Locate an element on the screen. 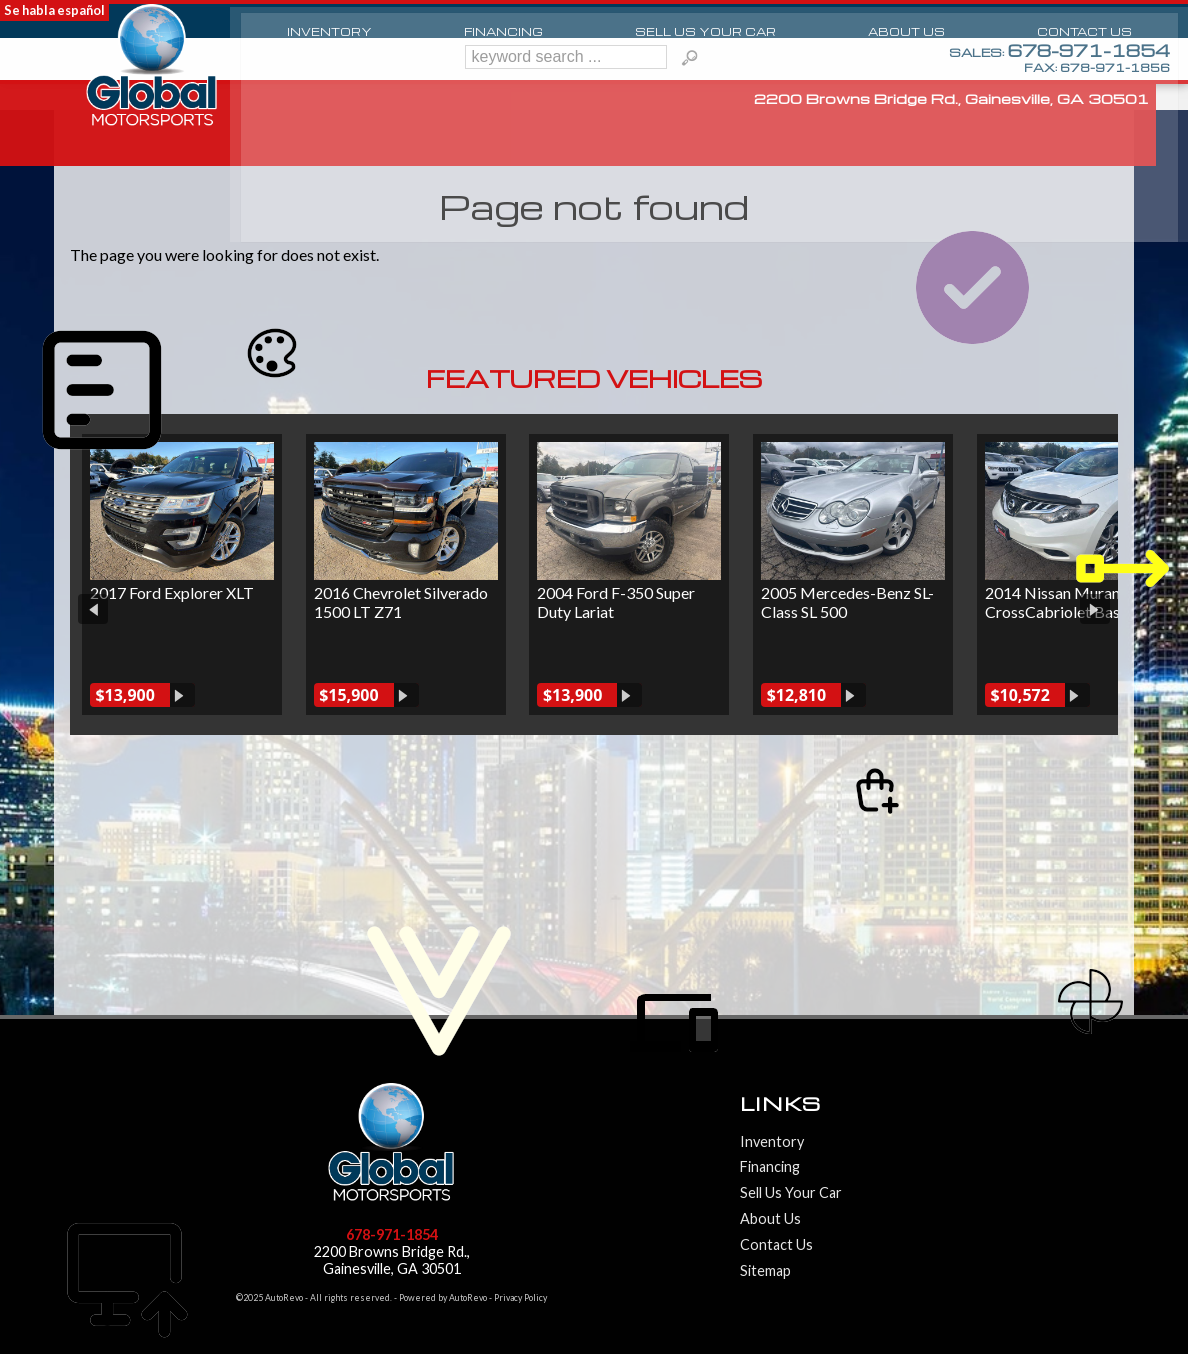 The height and width of the screenshot is (1354, 1188). move item to the right is located at coordinates (1122, 568).